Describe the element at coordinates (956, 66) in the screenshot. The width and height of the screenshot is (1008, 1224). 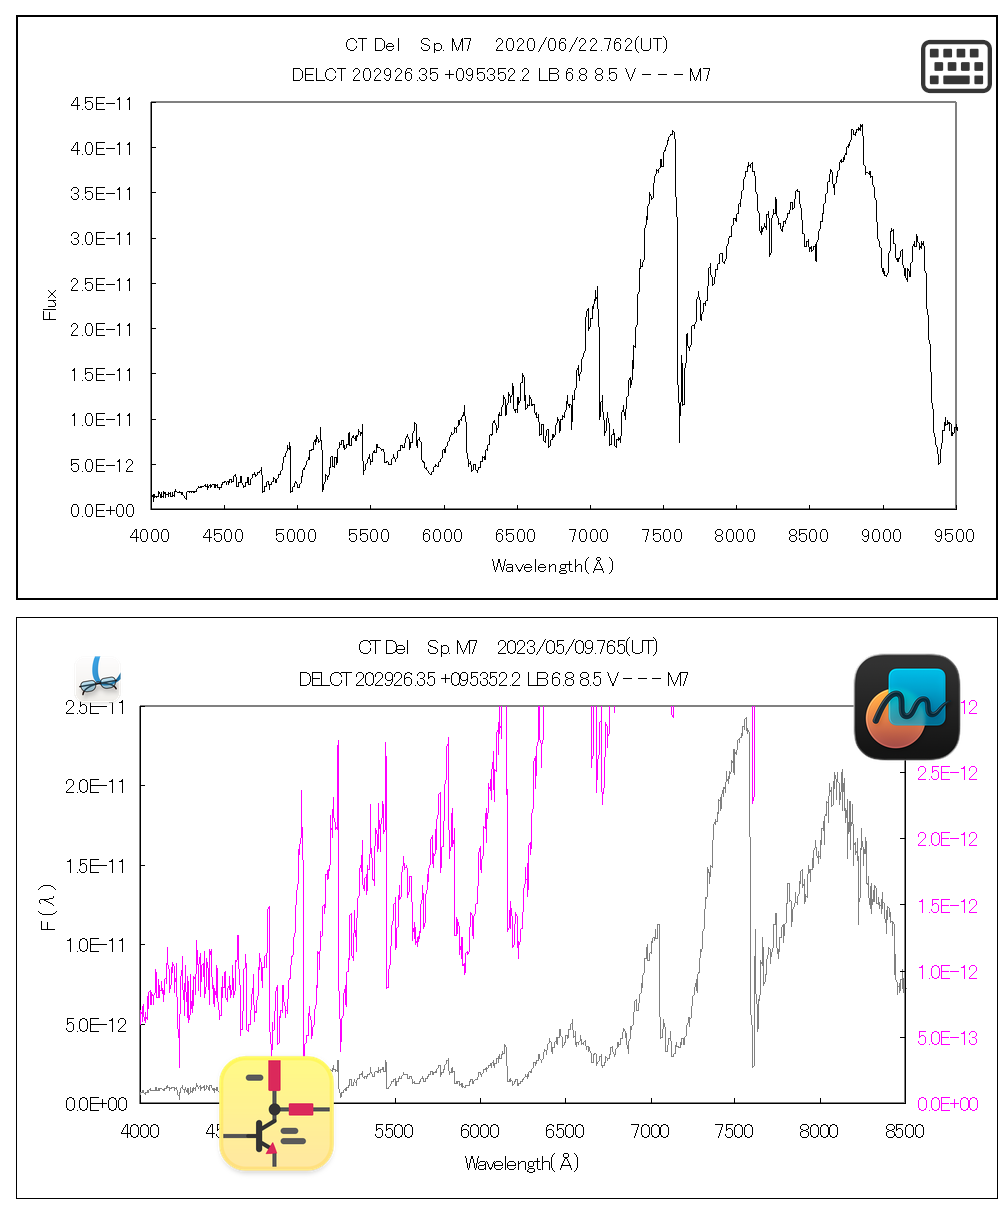
I see `open keyboard settings` at that location.